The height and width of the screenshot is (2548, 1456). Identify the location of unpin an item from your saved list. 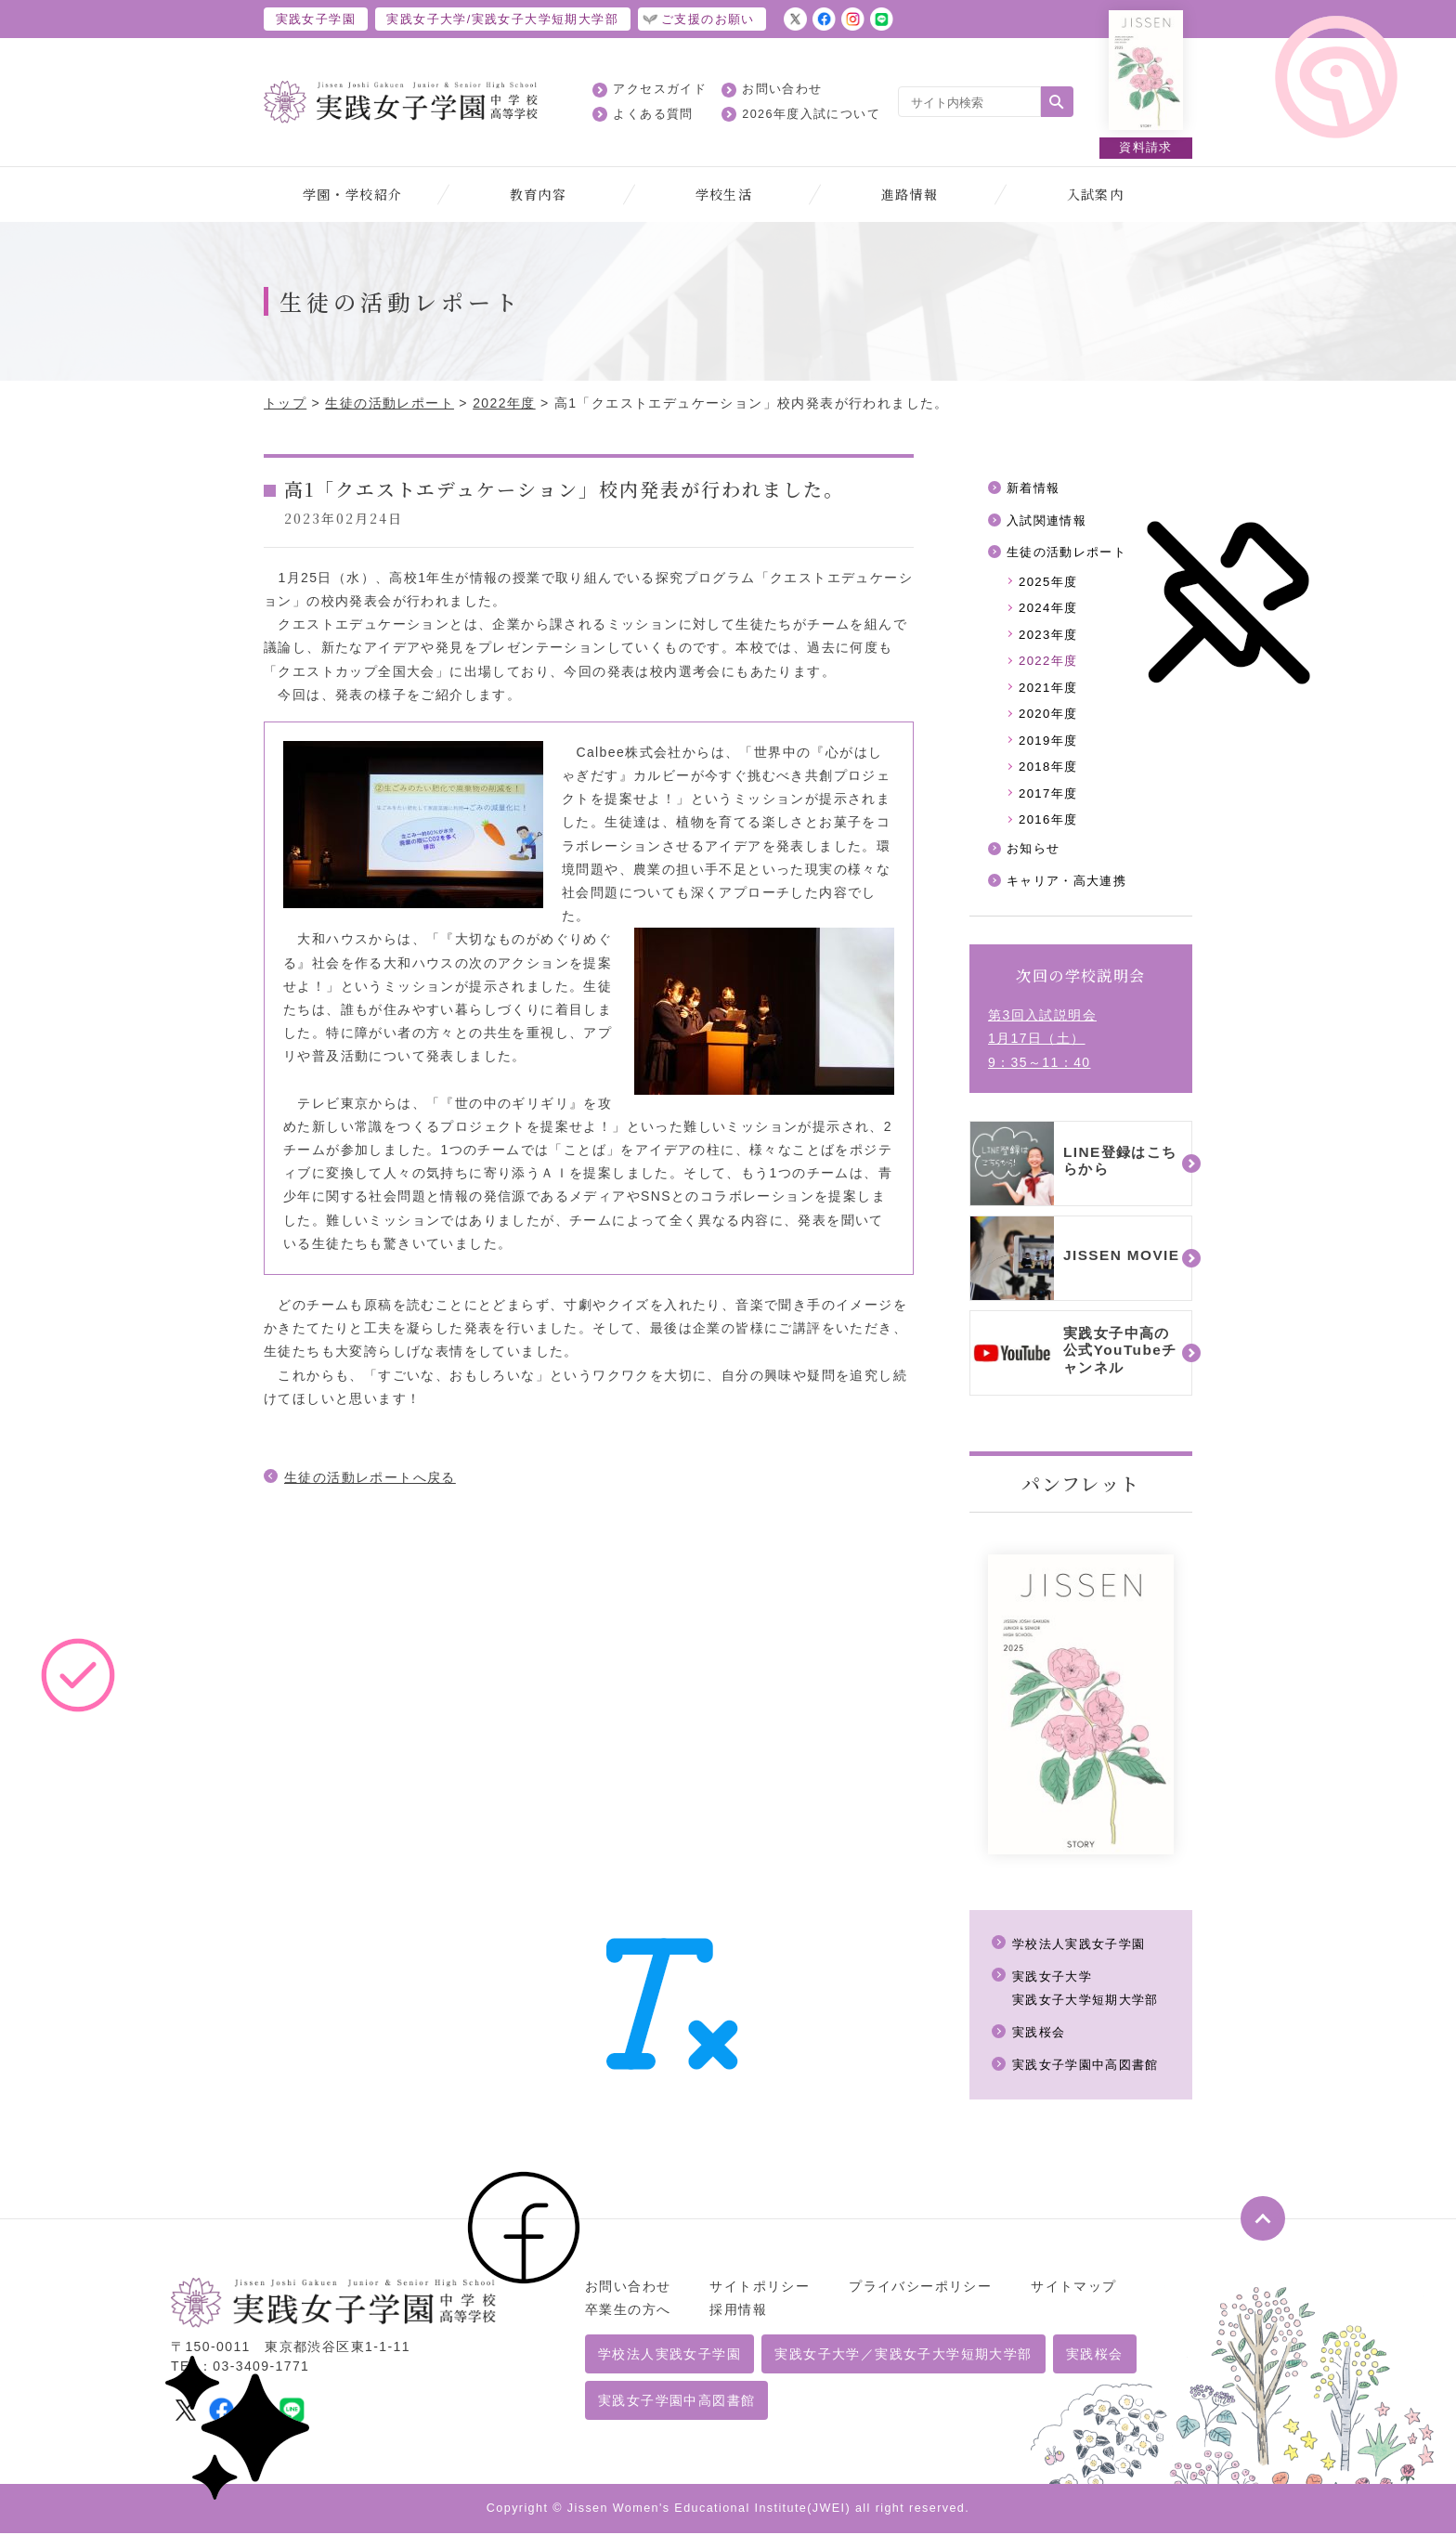
(1228, 603).